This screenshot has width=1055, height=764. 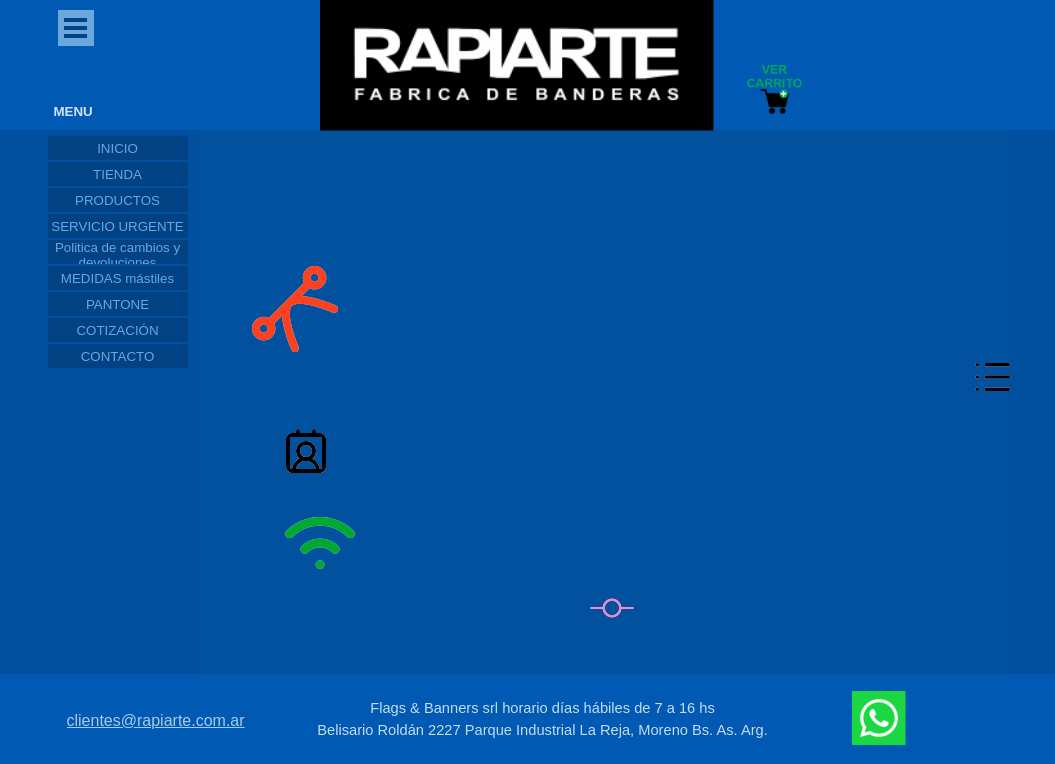 I want to click on view items in list format, so click(x=993, y=377).